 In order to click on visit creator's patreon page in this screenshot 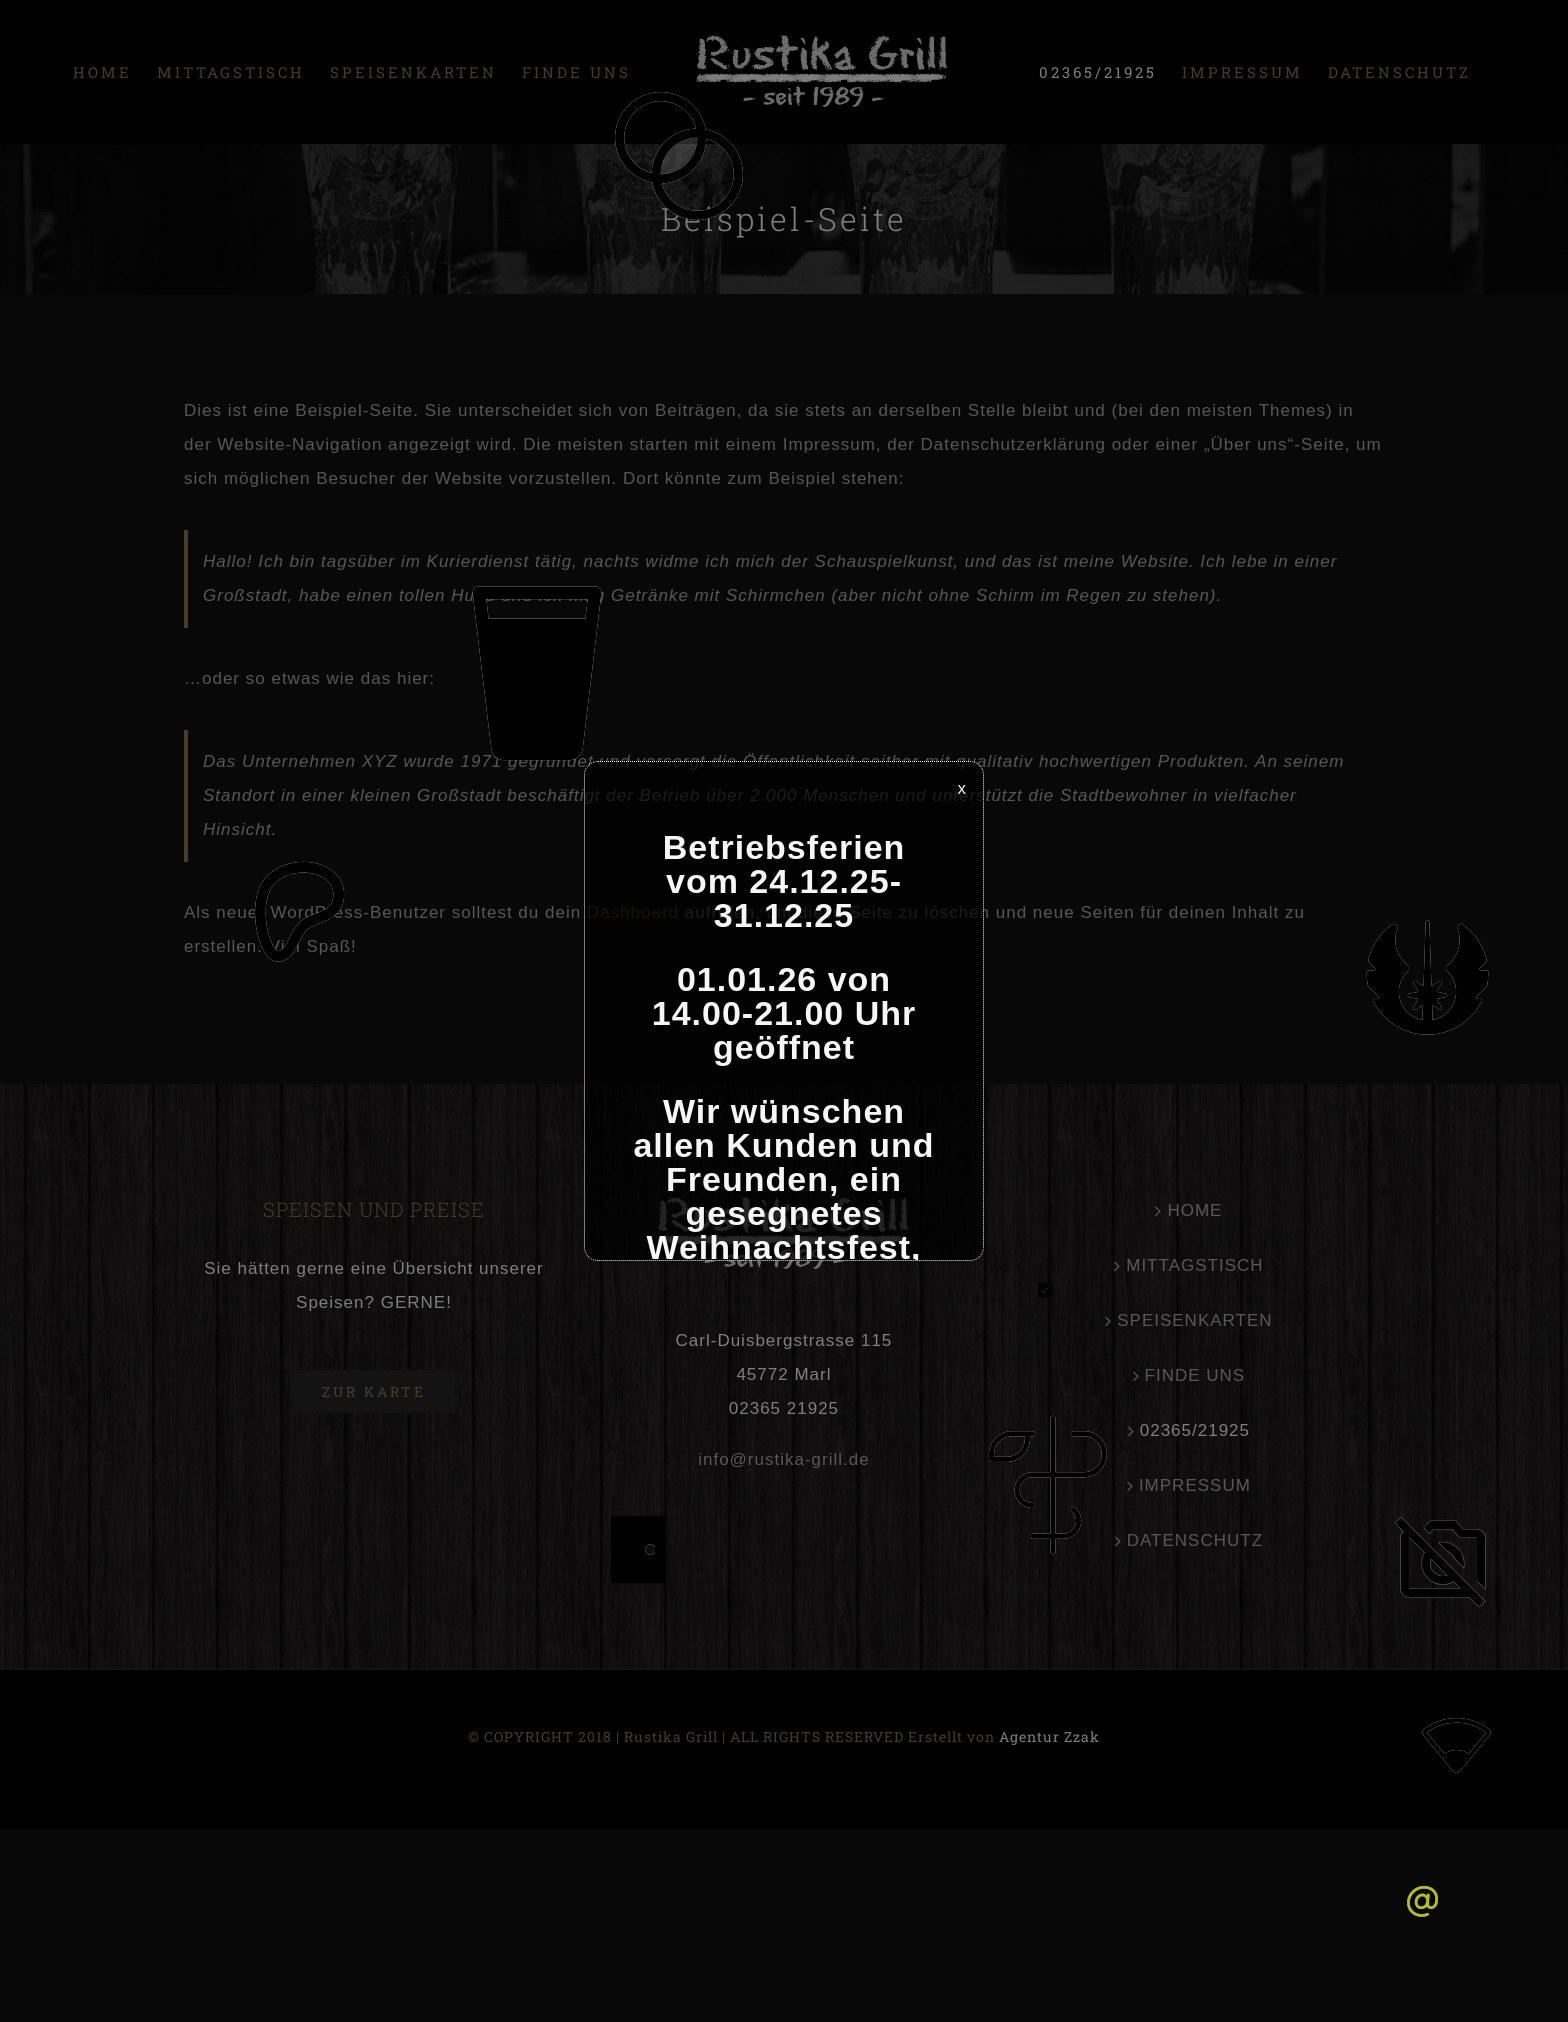, I will do `click(296, 910)`.